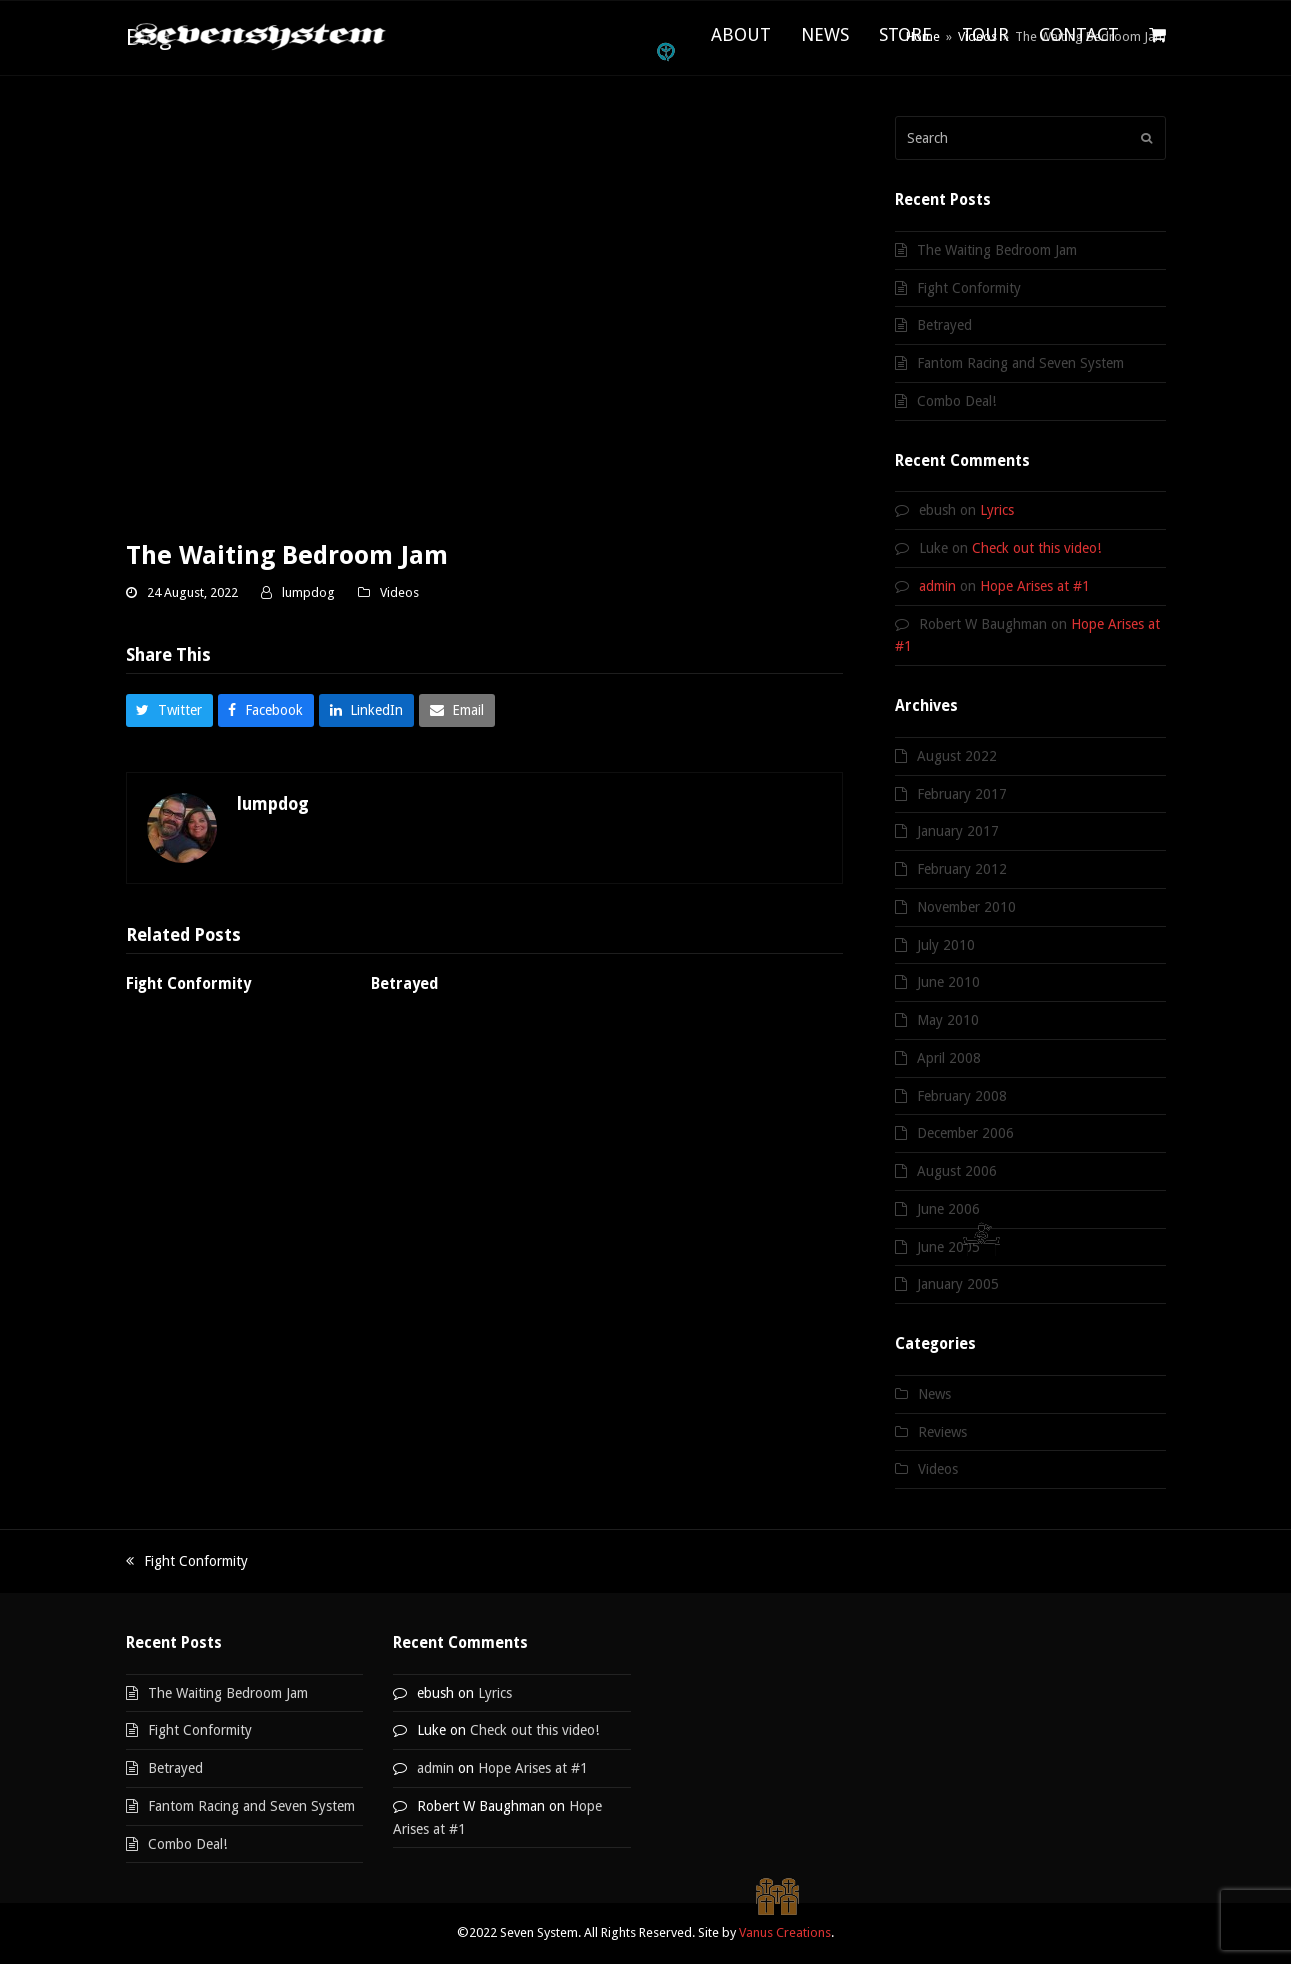  I want to click on browse plants and animals category, so click(666, 52).